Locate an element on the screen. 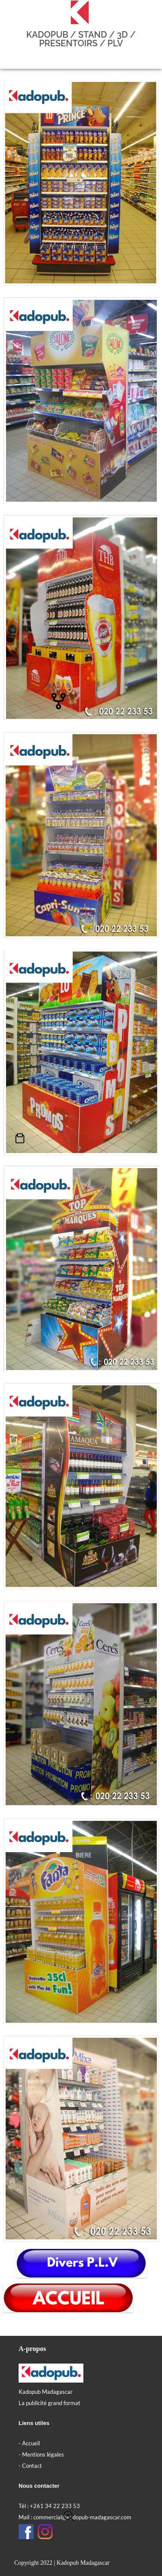 The height and width of the screenshot is (2576, 162). access grill or barbecue settings is located at coordinates (146, 751).